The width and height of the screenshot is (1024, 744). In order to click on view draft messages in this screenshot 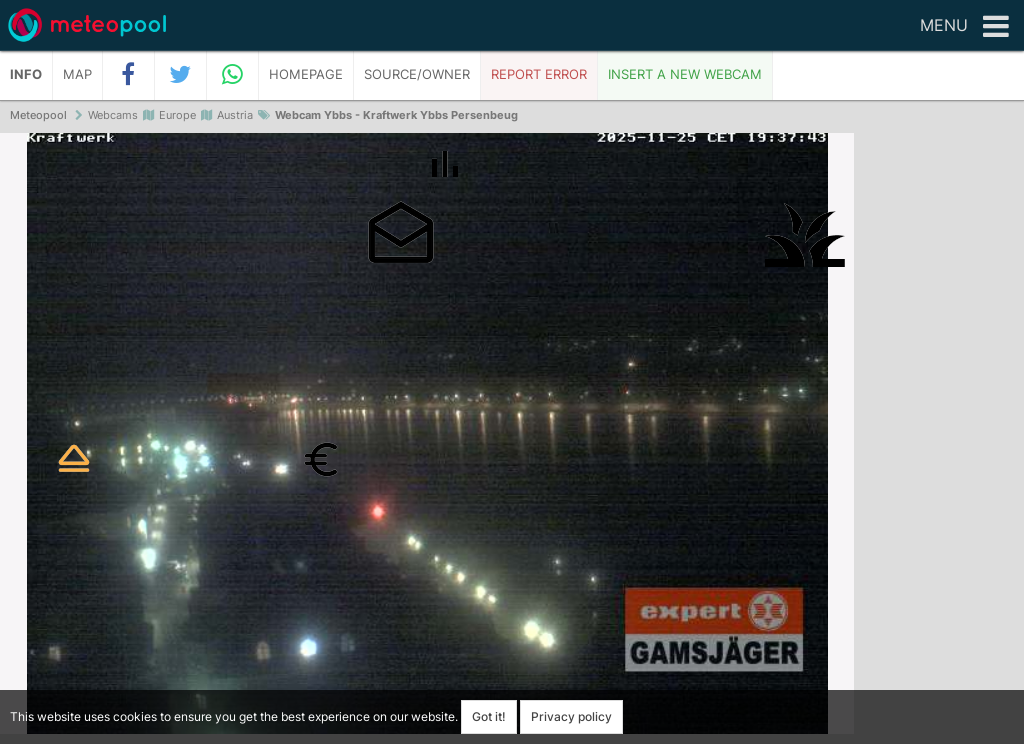, I will do `click(401, 237)`.